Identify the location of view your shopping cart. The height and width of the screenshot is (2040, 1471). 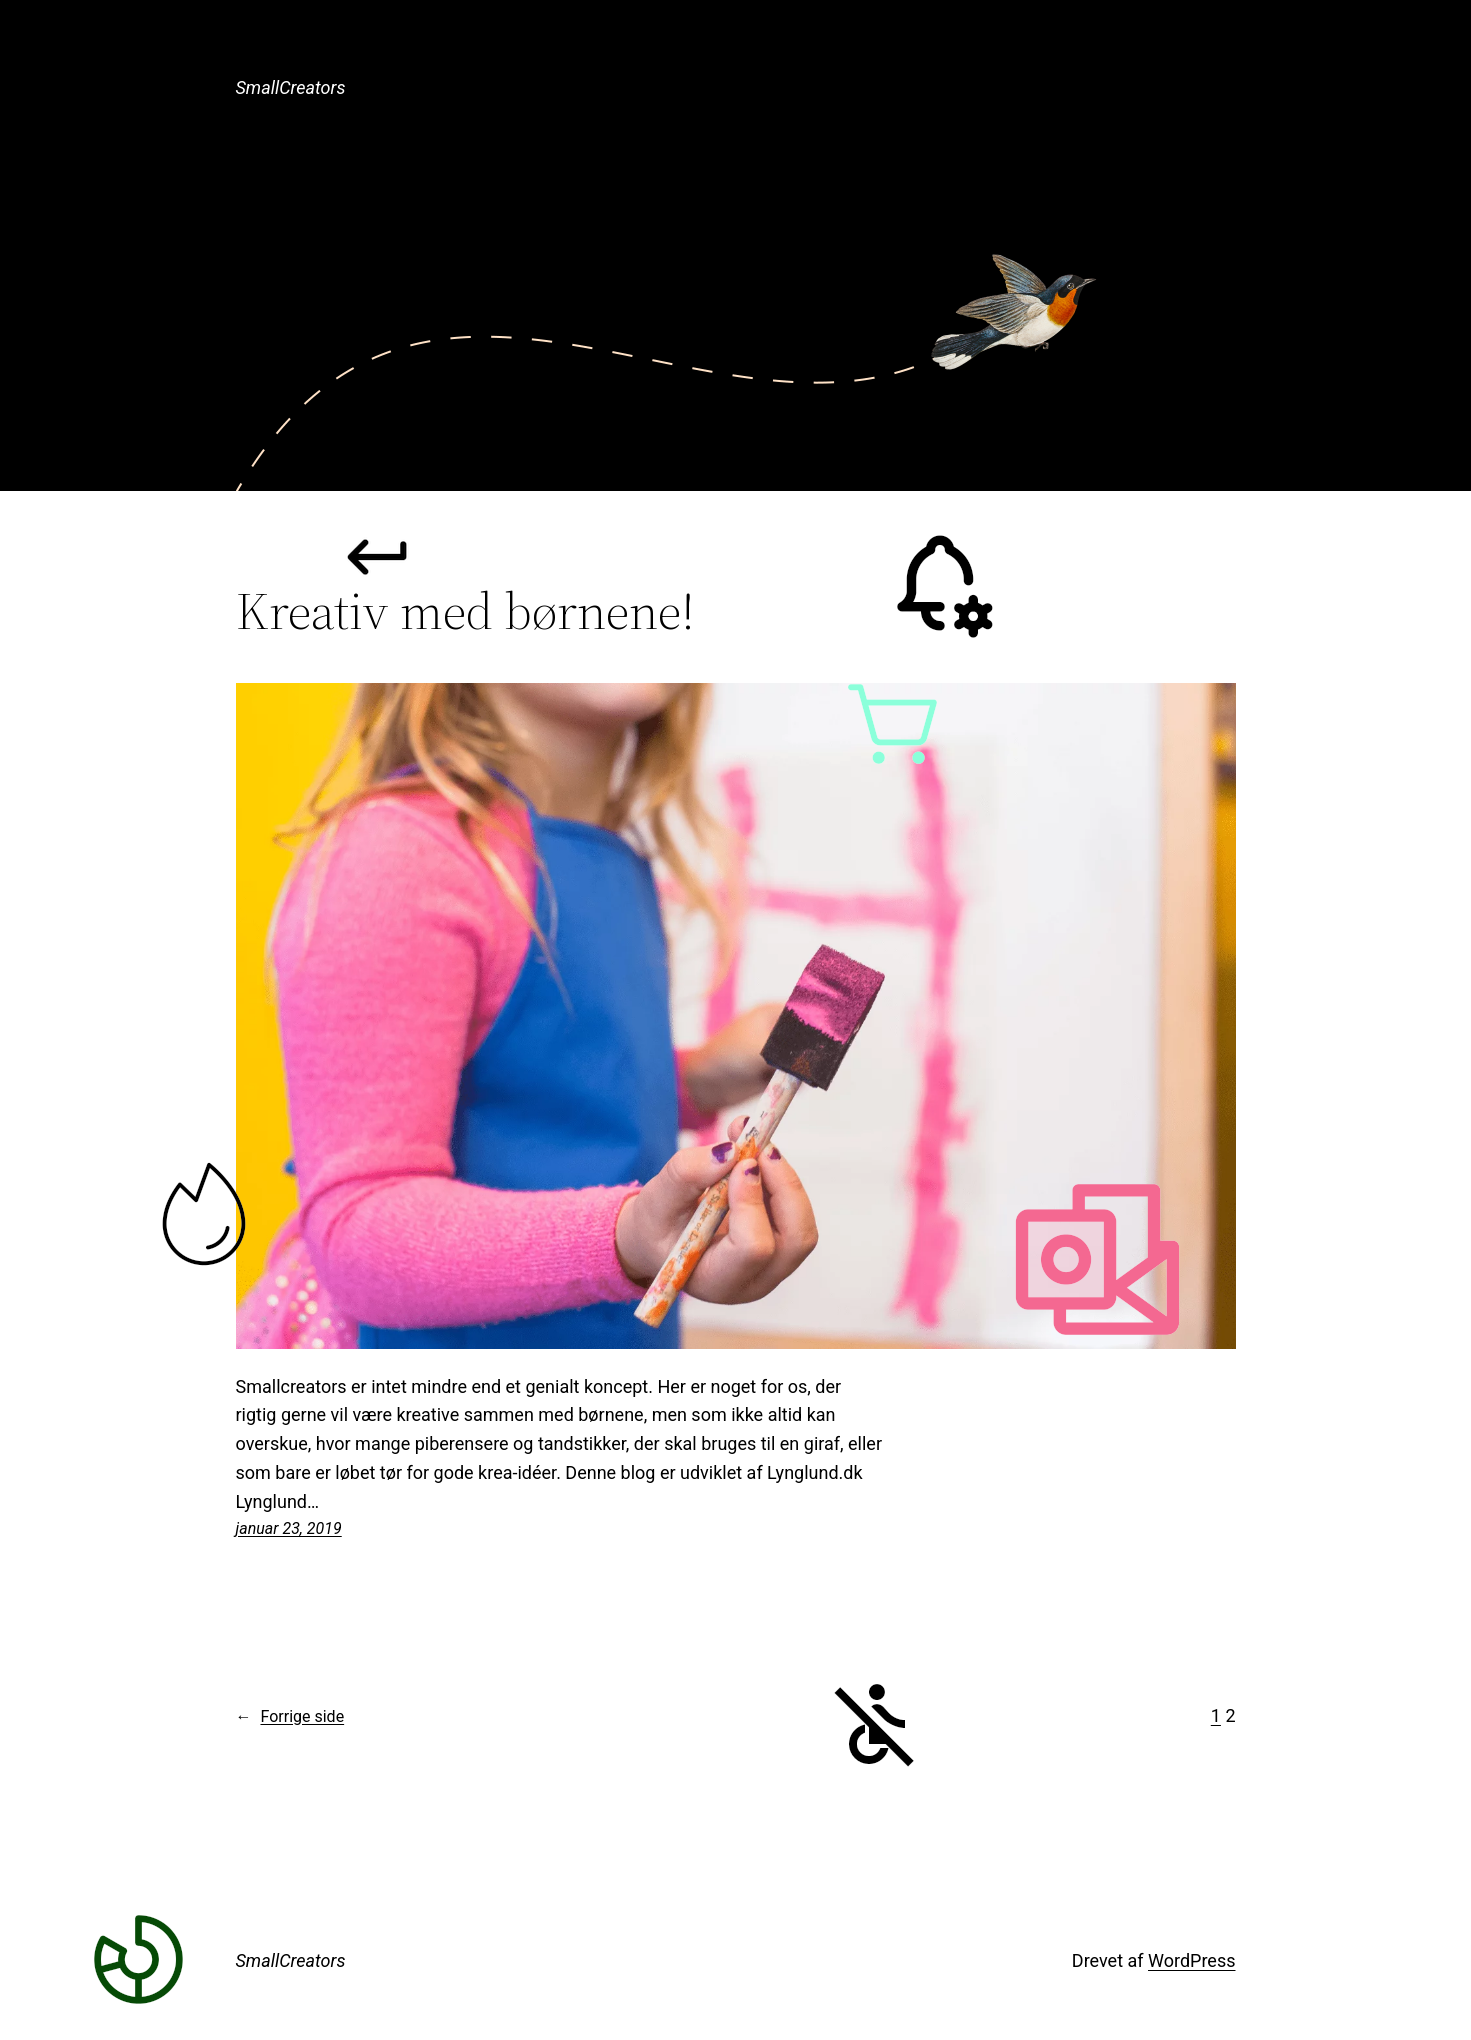
(894, 724).